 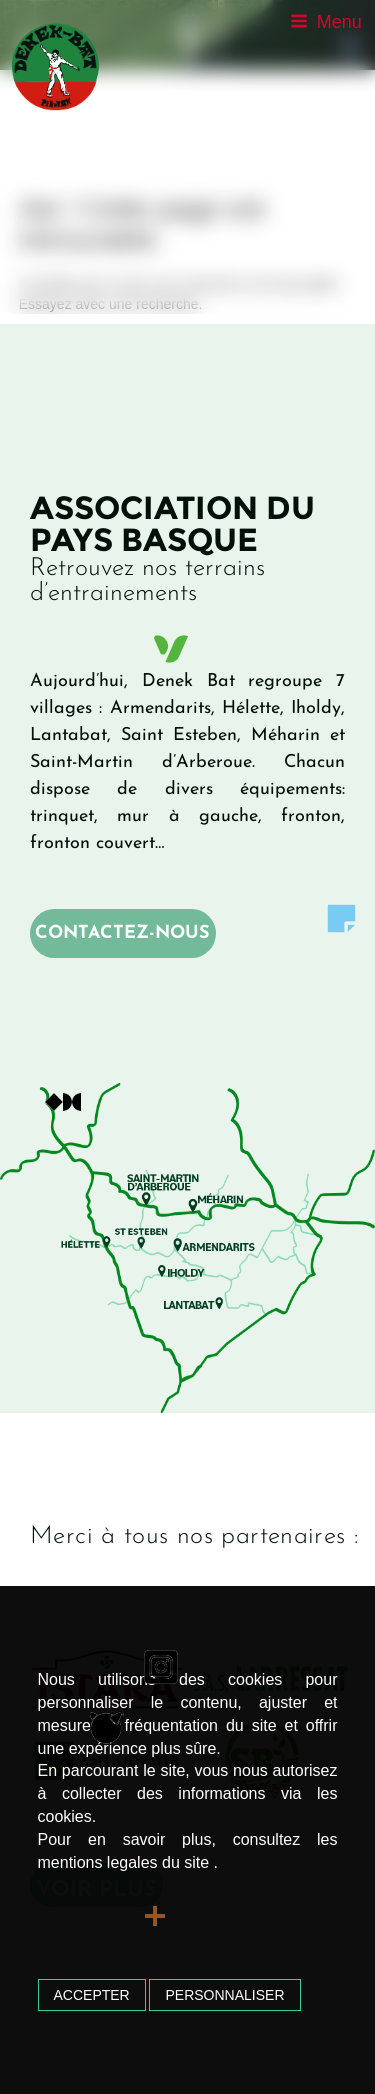 What do you see at coordinates (341, 918) in the screenshot?
I see `create a new sticky note` at bounding box center [341, 918].